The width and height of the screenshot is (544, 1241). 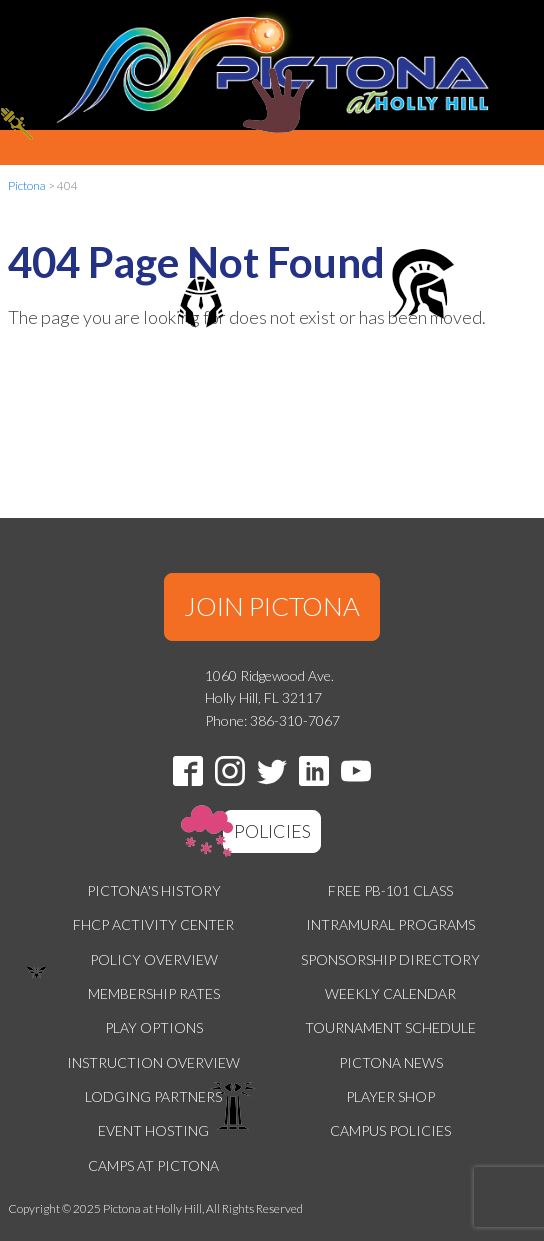 I want to click on tap to interact or grab an object, so click(x=275, y=100).